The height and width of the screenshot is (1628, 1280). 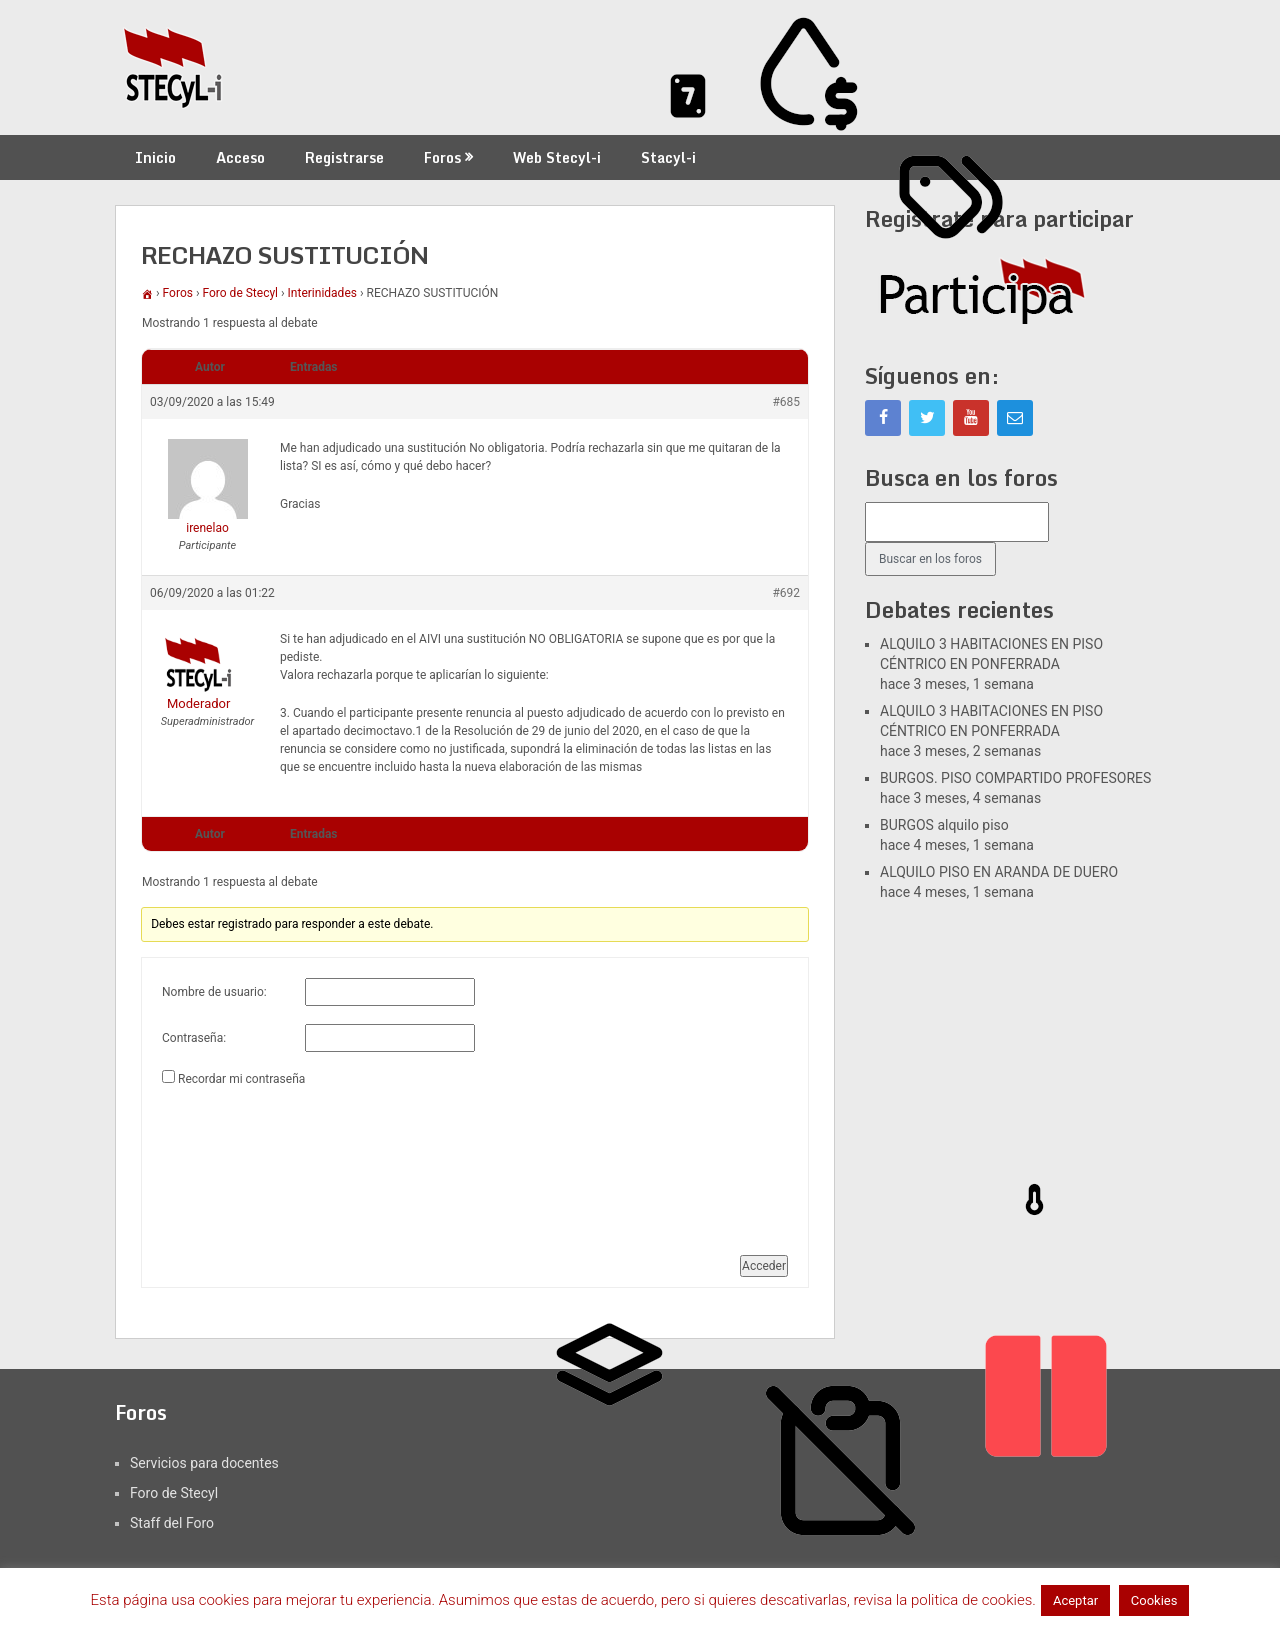 What do you see at coordinates (840, 1460) in the screenshot?
I see `clipboard access disabled` at bounding box center [840, 1460].